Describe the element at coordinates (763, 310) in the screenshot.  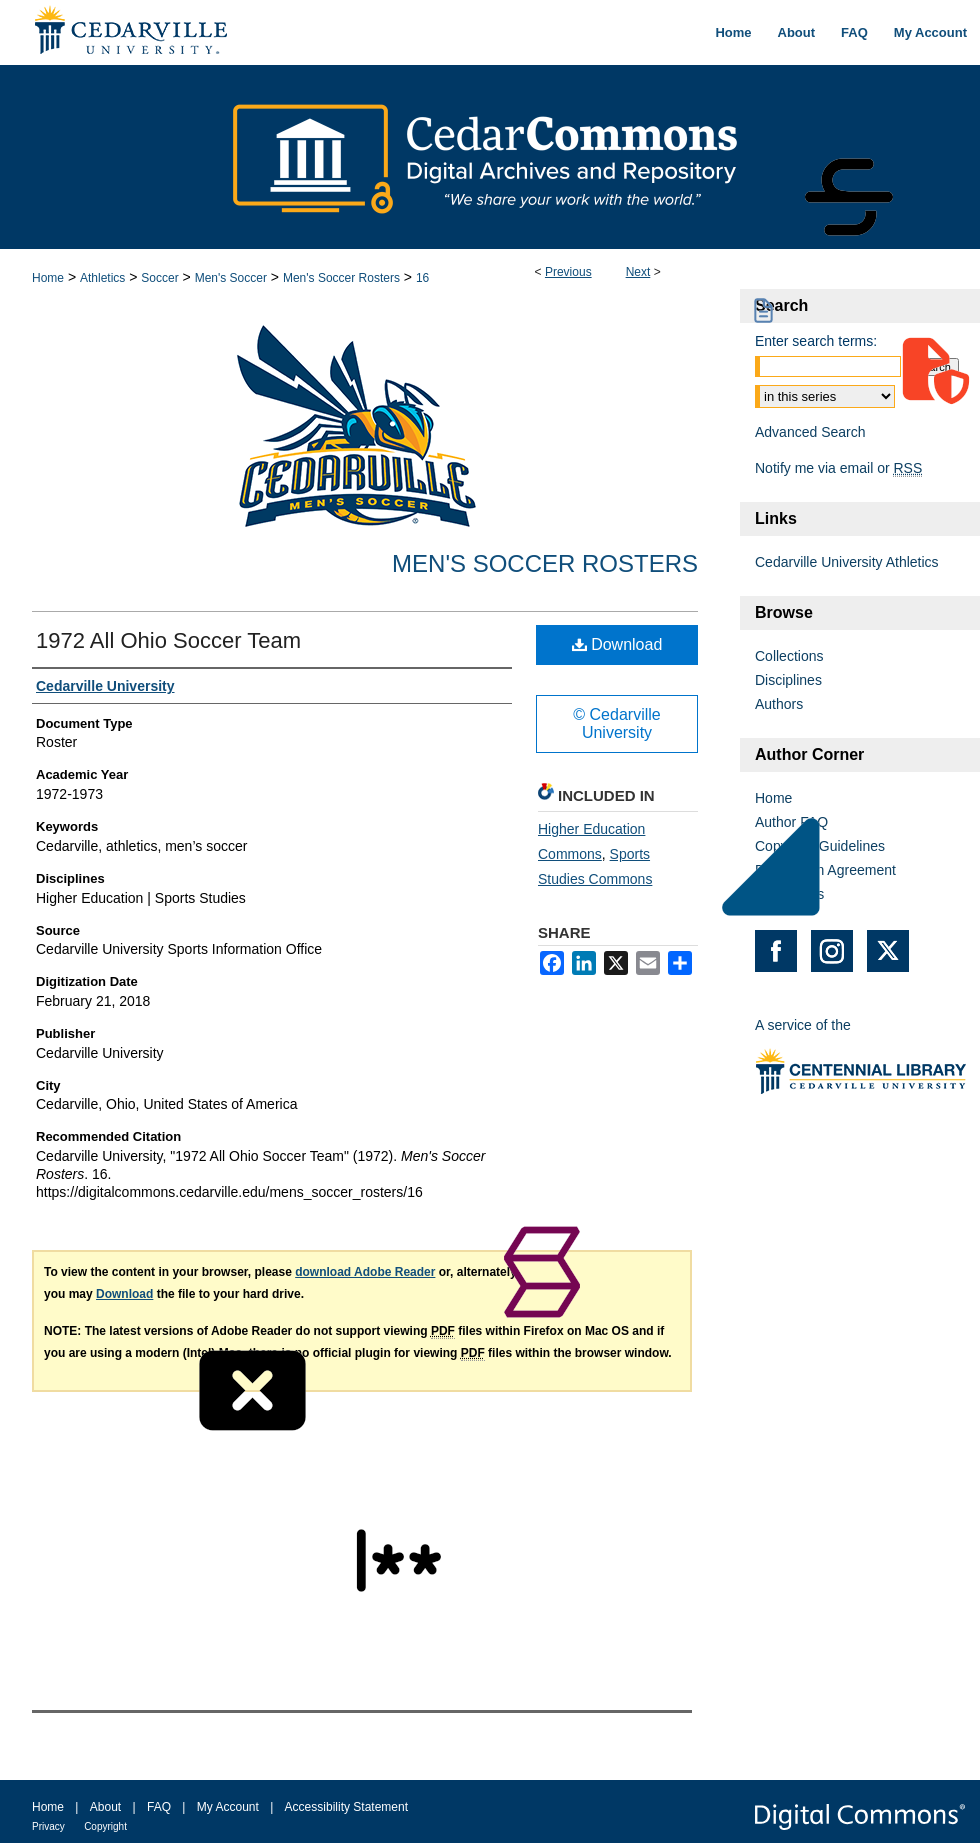
I see `view document contents` at that location.